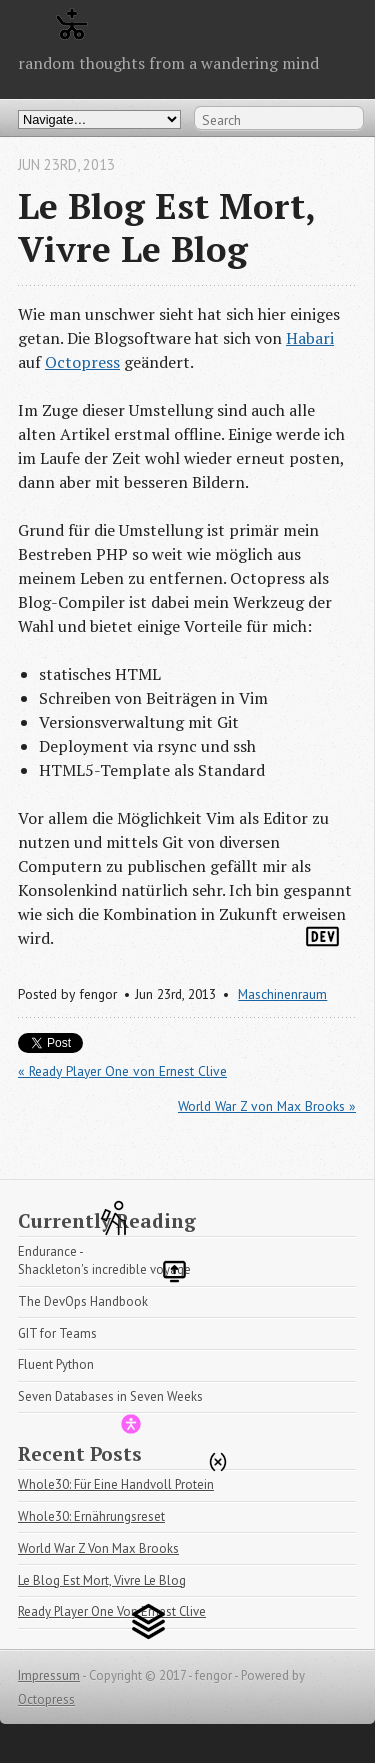  Describe the element at coordinates (115, 1218) in the screenshot. I see `access hiking trails or outdoor activities` at that location.